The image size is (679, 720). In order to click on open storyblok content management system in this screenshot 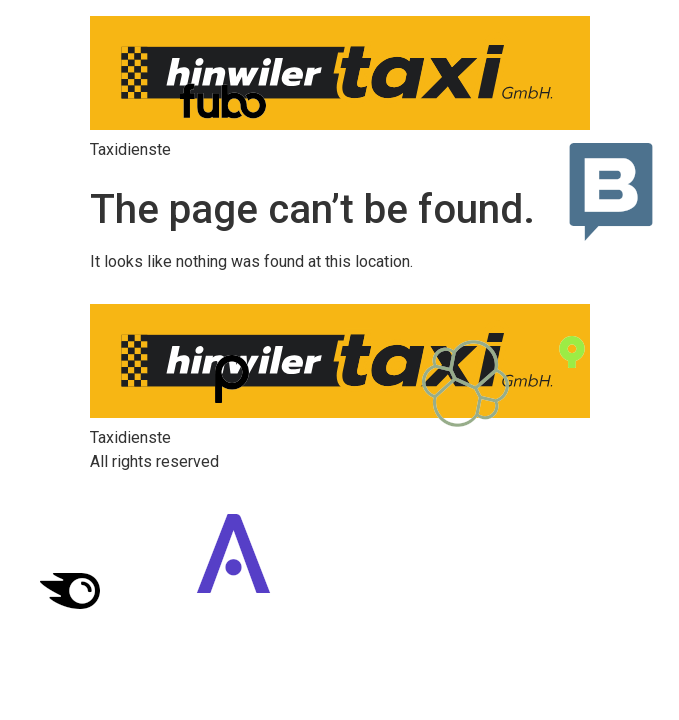, I will do `click(611, 192)`.